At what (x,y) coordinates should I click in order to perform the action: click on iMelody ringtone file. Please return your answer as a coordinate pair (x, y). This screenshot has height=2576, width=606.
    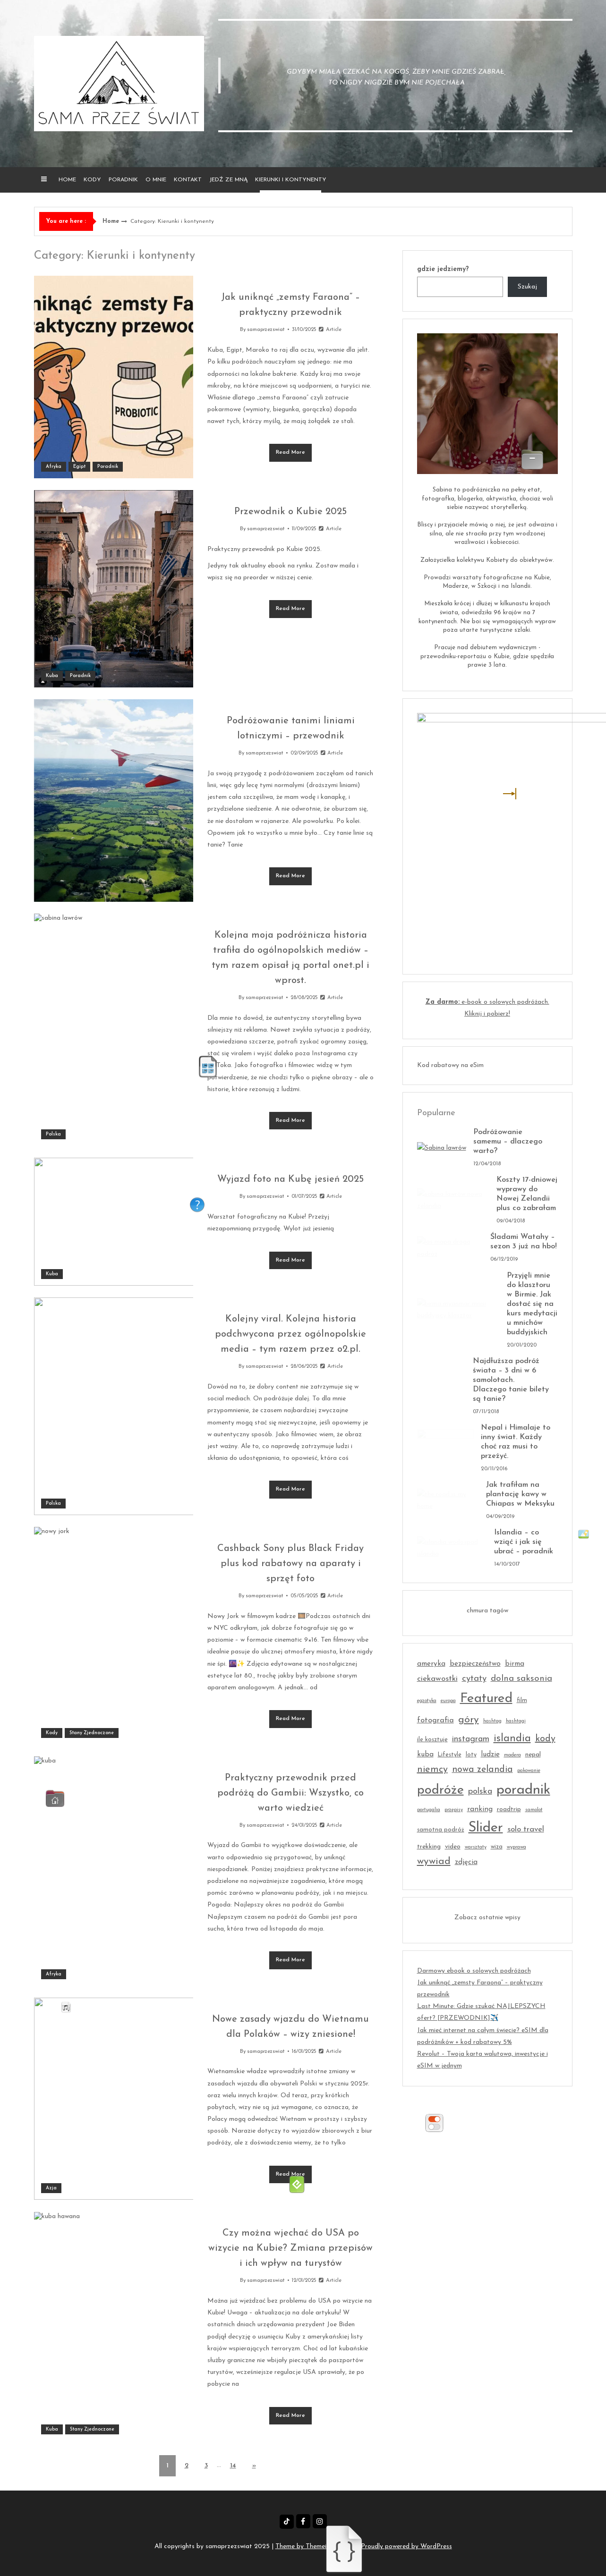
    Looking at the image, I should click on (66, 2007).